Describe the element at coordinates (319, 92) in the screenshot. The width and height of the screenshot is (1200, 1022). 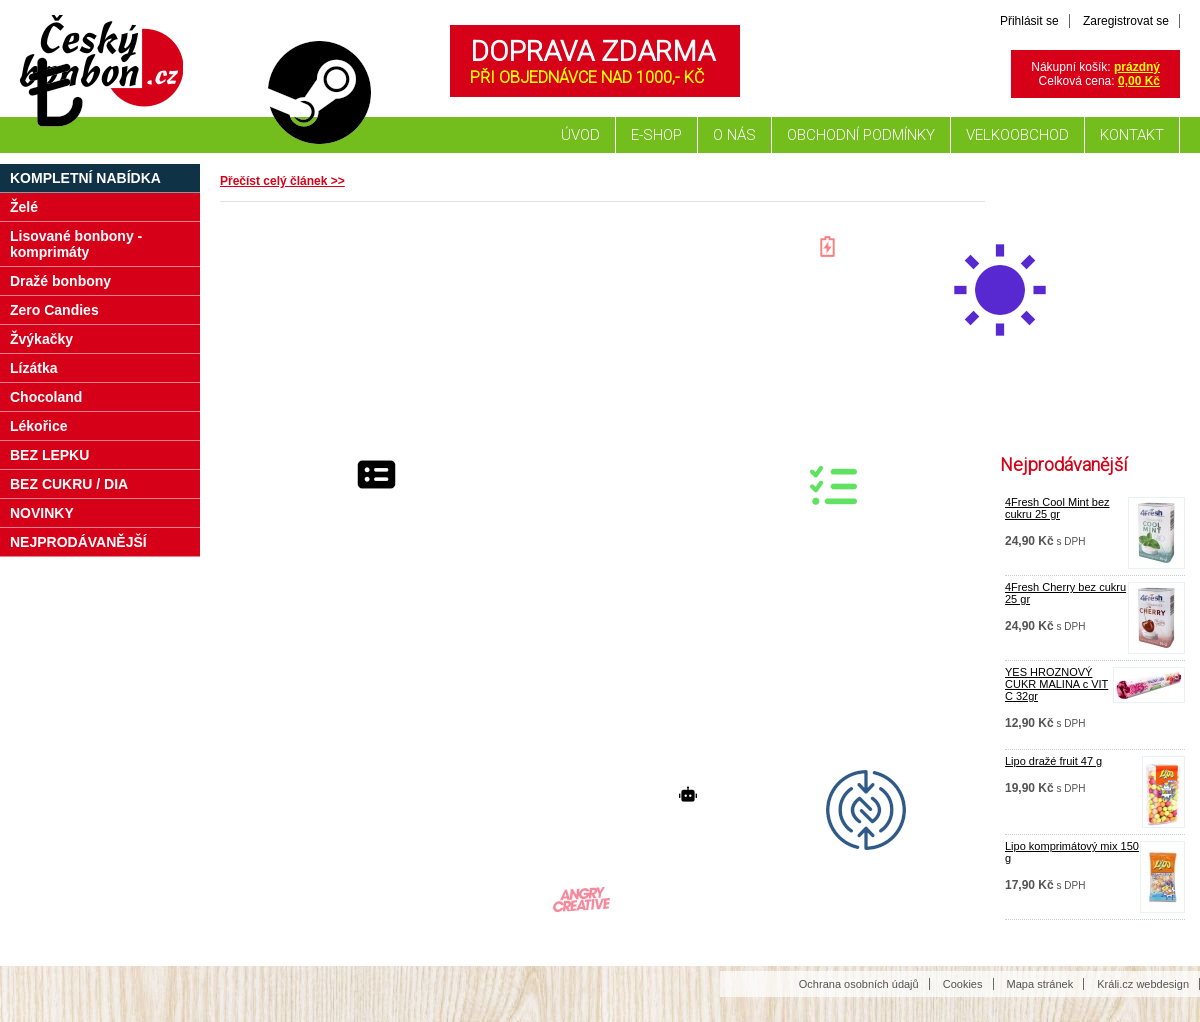
I see `open Steam gaming platform` at that location.